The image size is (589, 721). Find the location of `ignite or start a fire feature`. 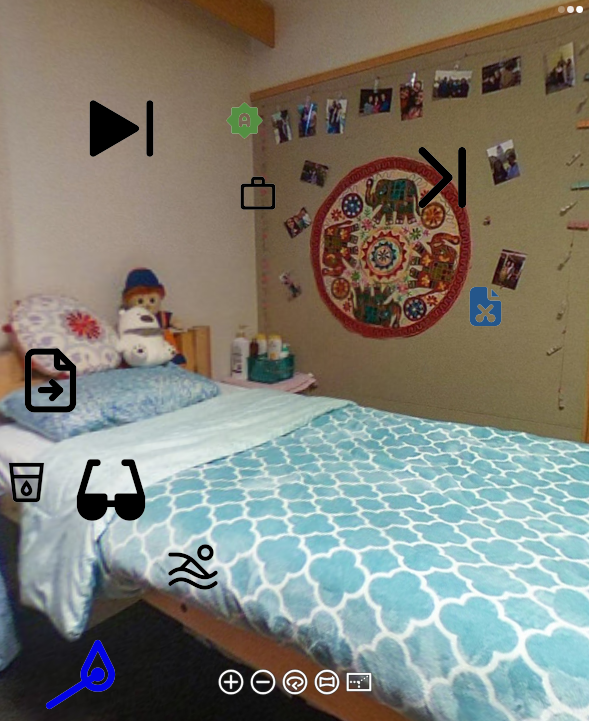

ignite or start a fire feature is located at coordinates (80, 674).